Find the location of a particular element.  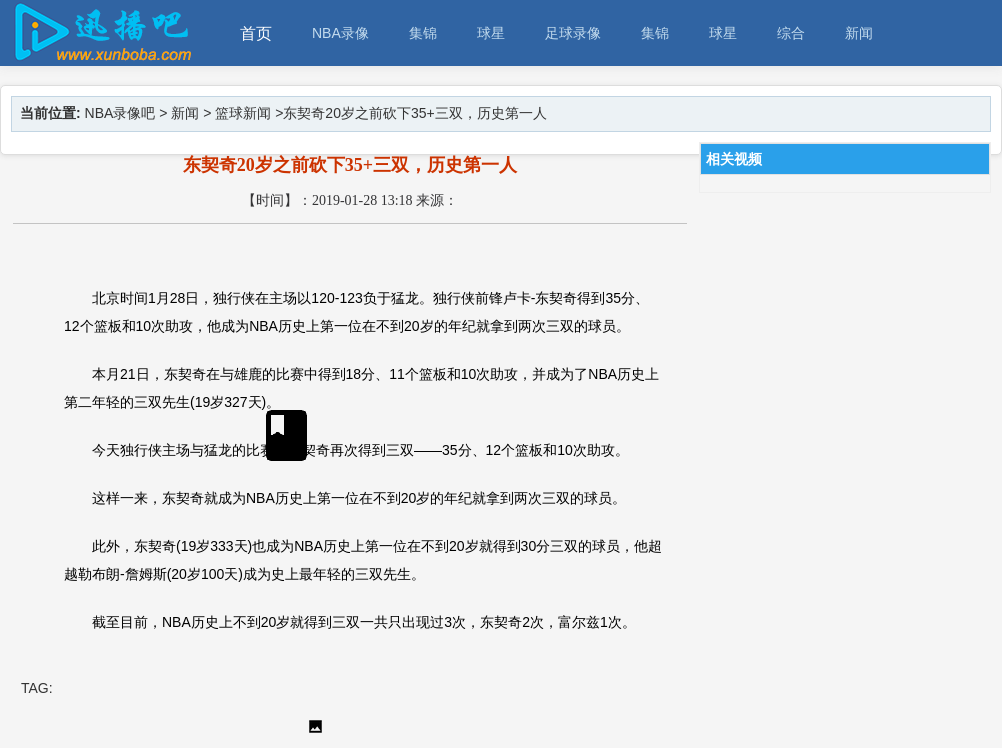

access your bookmarked content is located at coordinates (286, 435).